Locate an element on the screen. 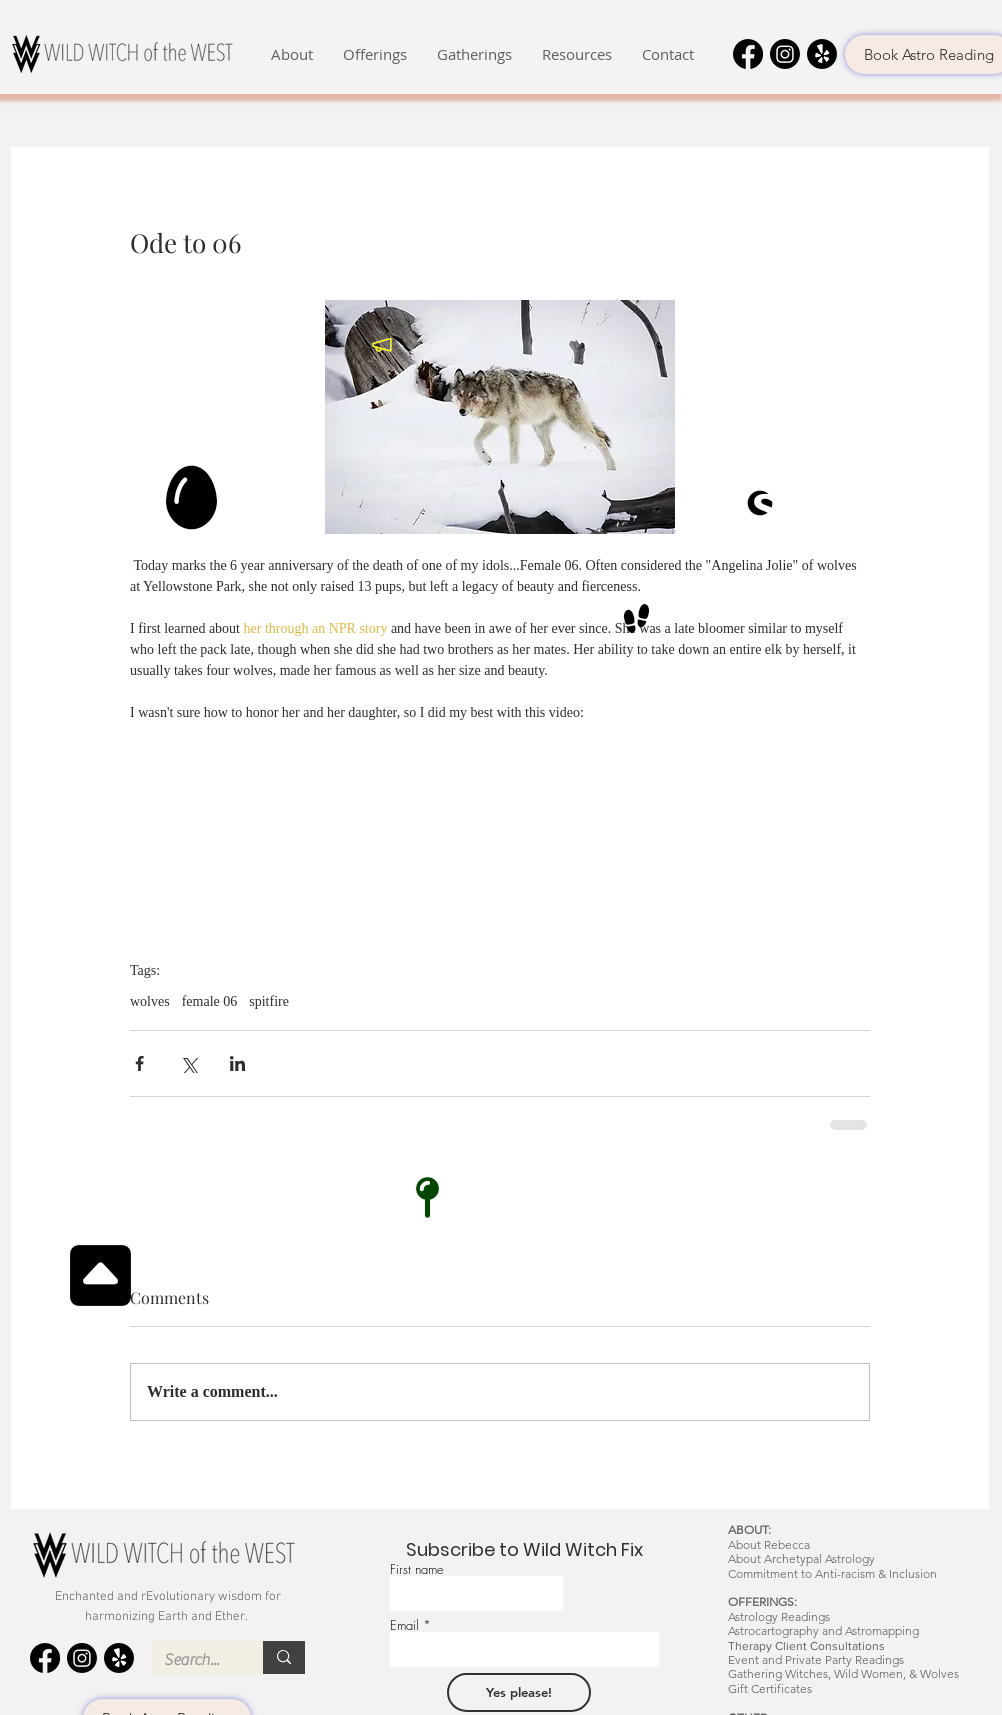 This screenshot has width=1002, height=1715. shopware e-commerce platform logo is located at coordinates (760, 503).